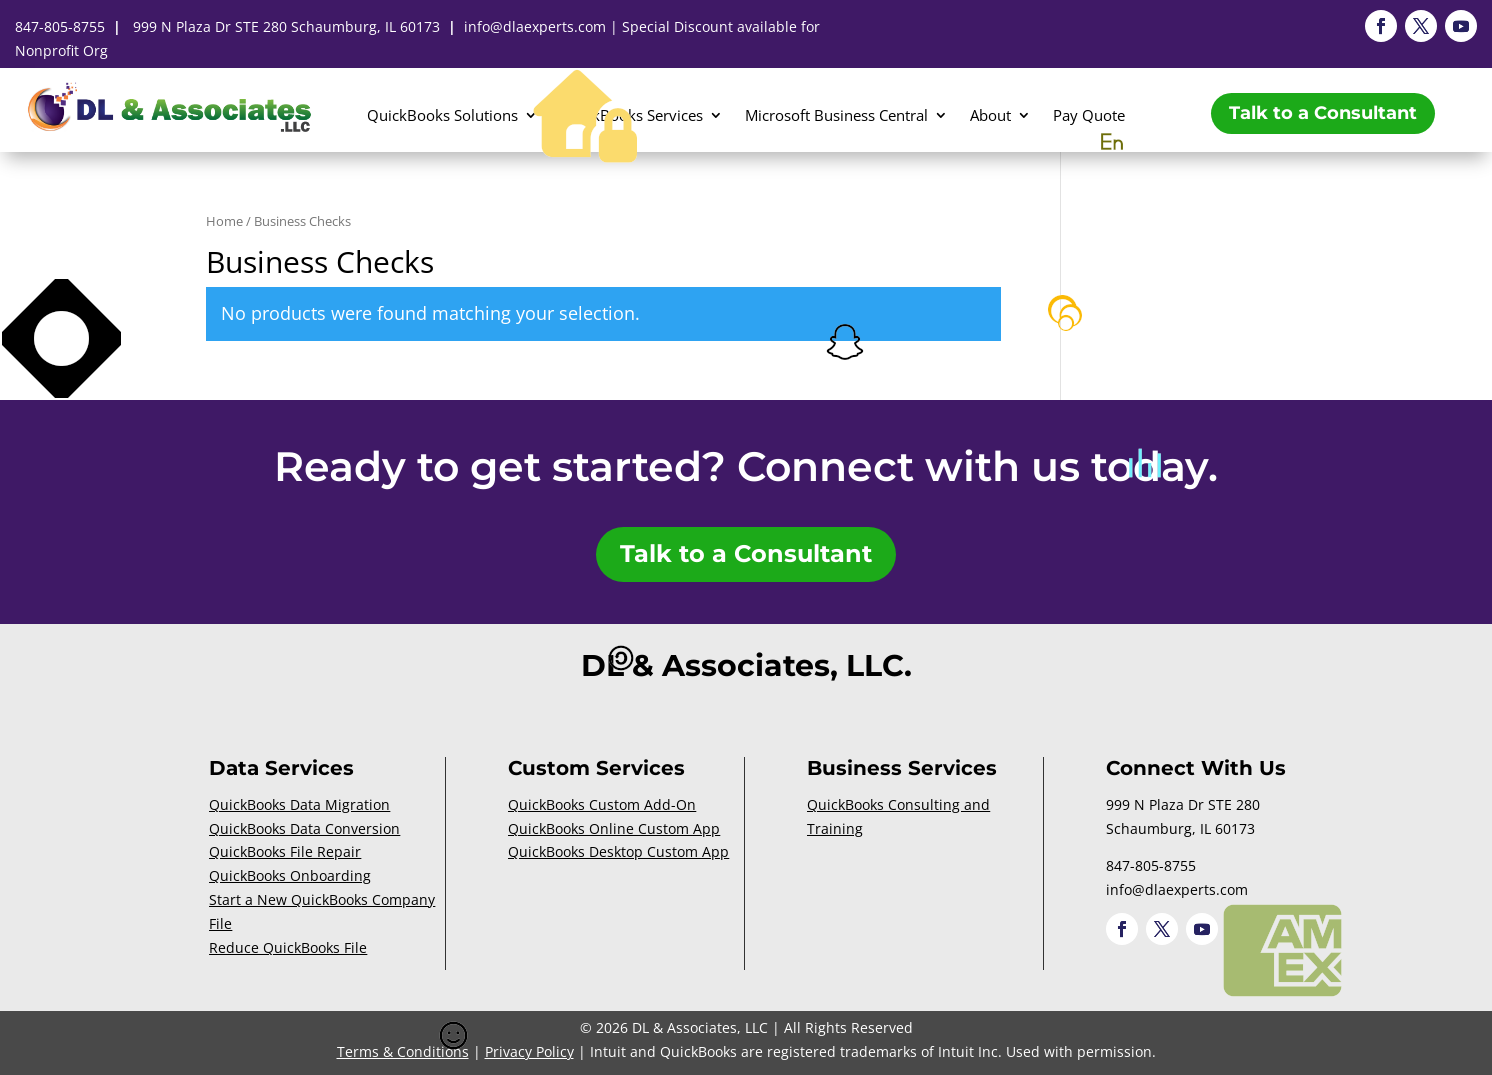 Image resolution: width=1492 pixels, height=1075 pixels. I want to click on switch to english language input, so click(1111, 141).